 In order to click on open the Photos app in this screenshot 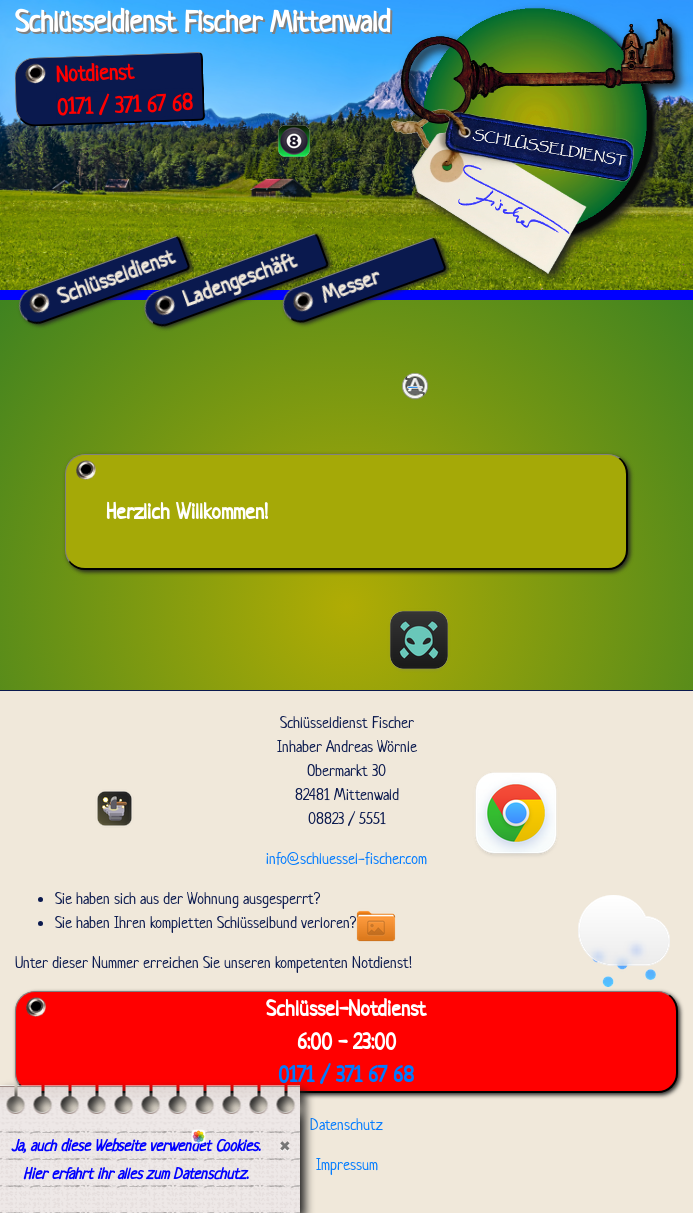, I will do `click(198, 1136)`.